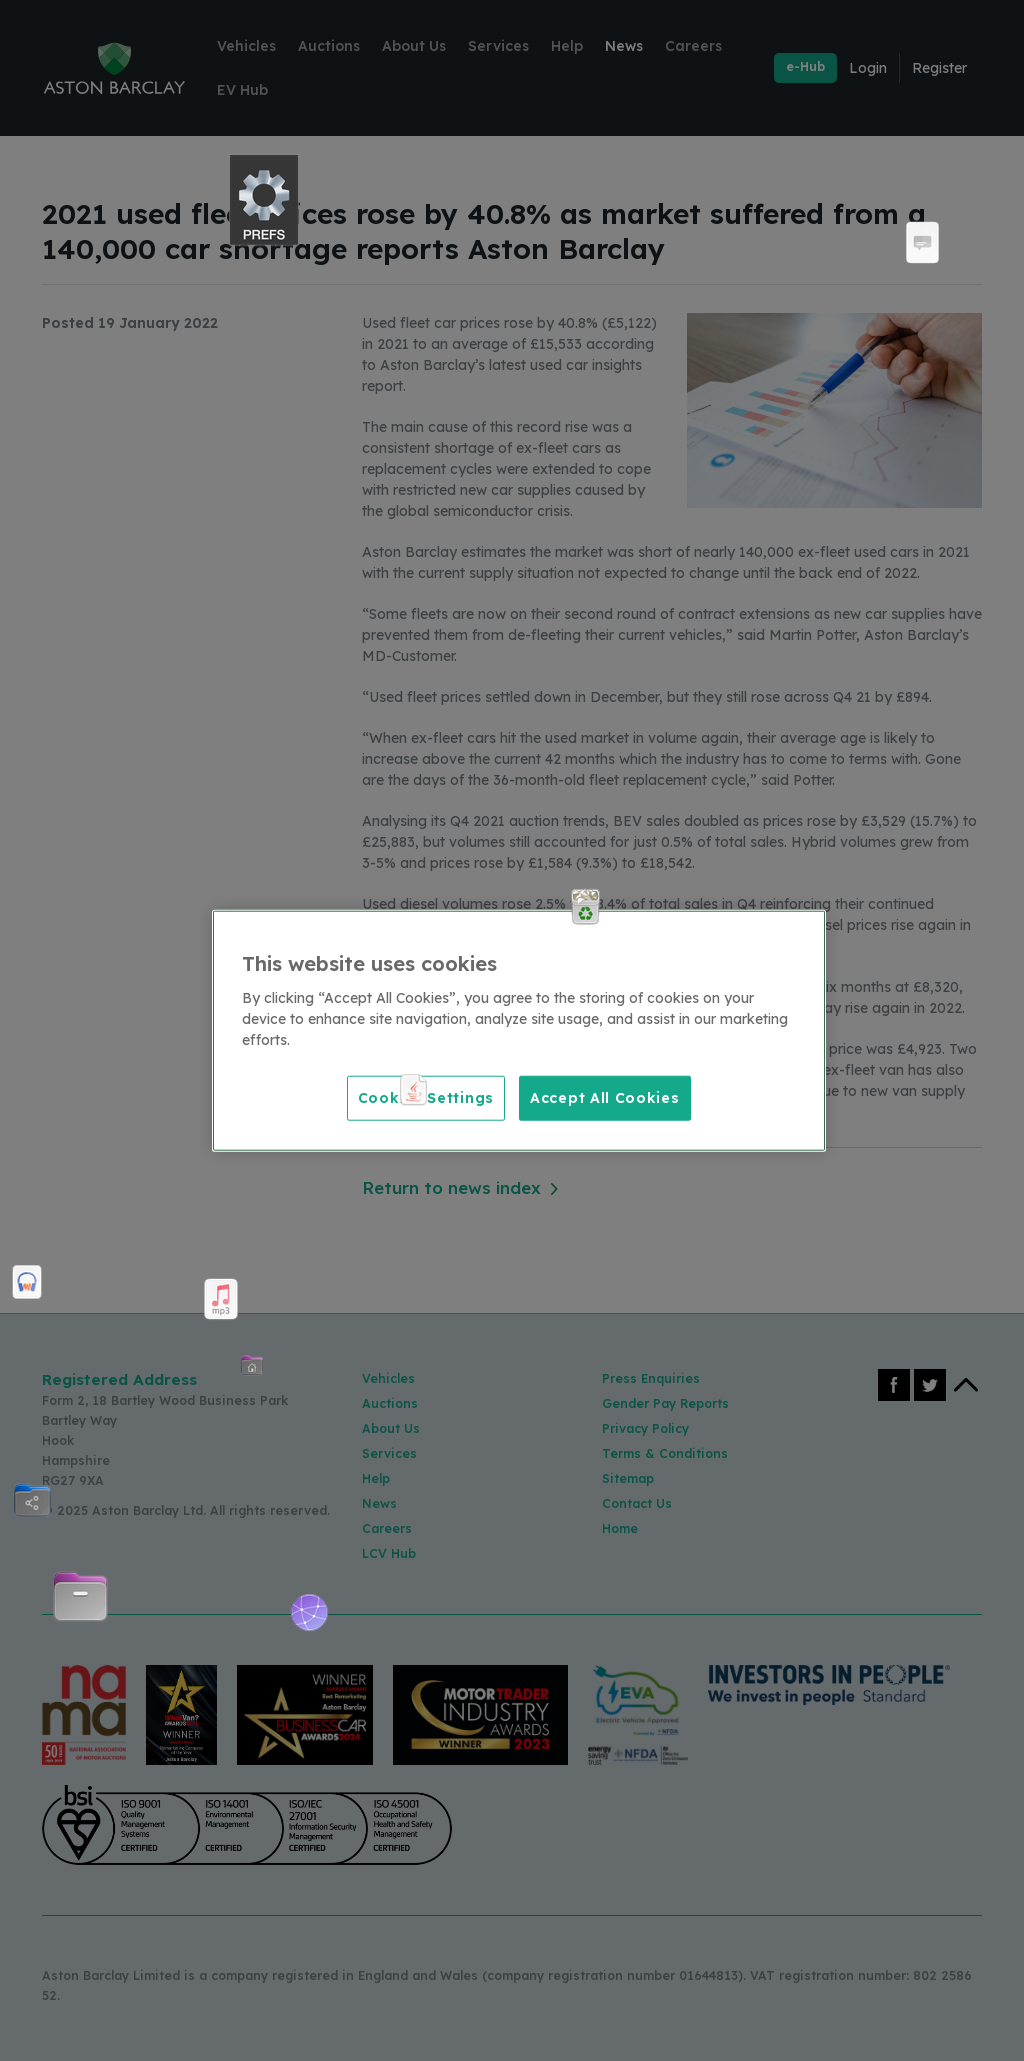 This screenshot has width=1024, height=2061. What do you see at coordinates (32, 1499) in the screenshot?
I see `open your public shared folder` at bounding box center [32, 1499].